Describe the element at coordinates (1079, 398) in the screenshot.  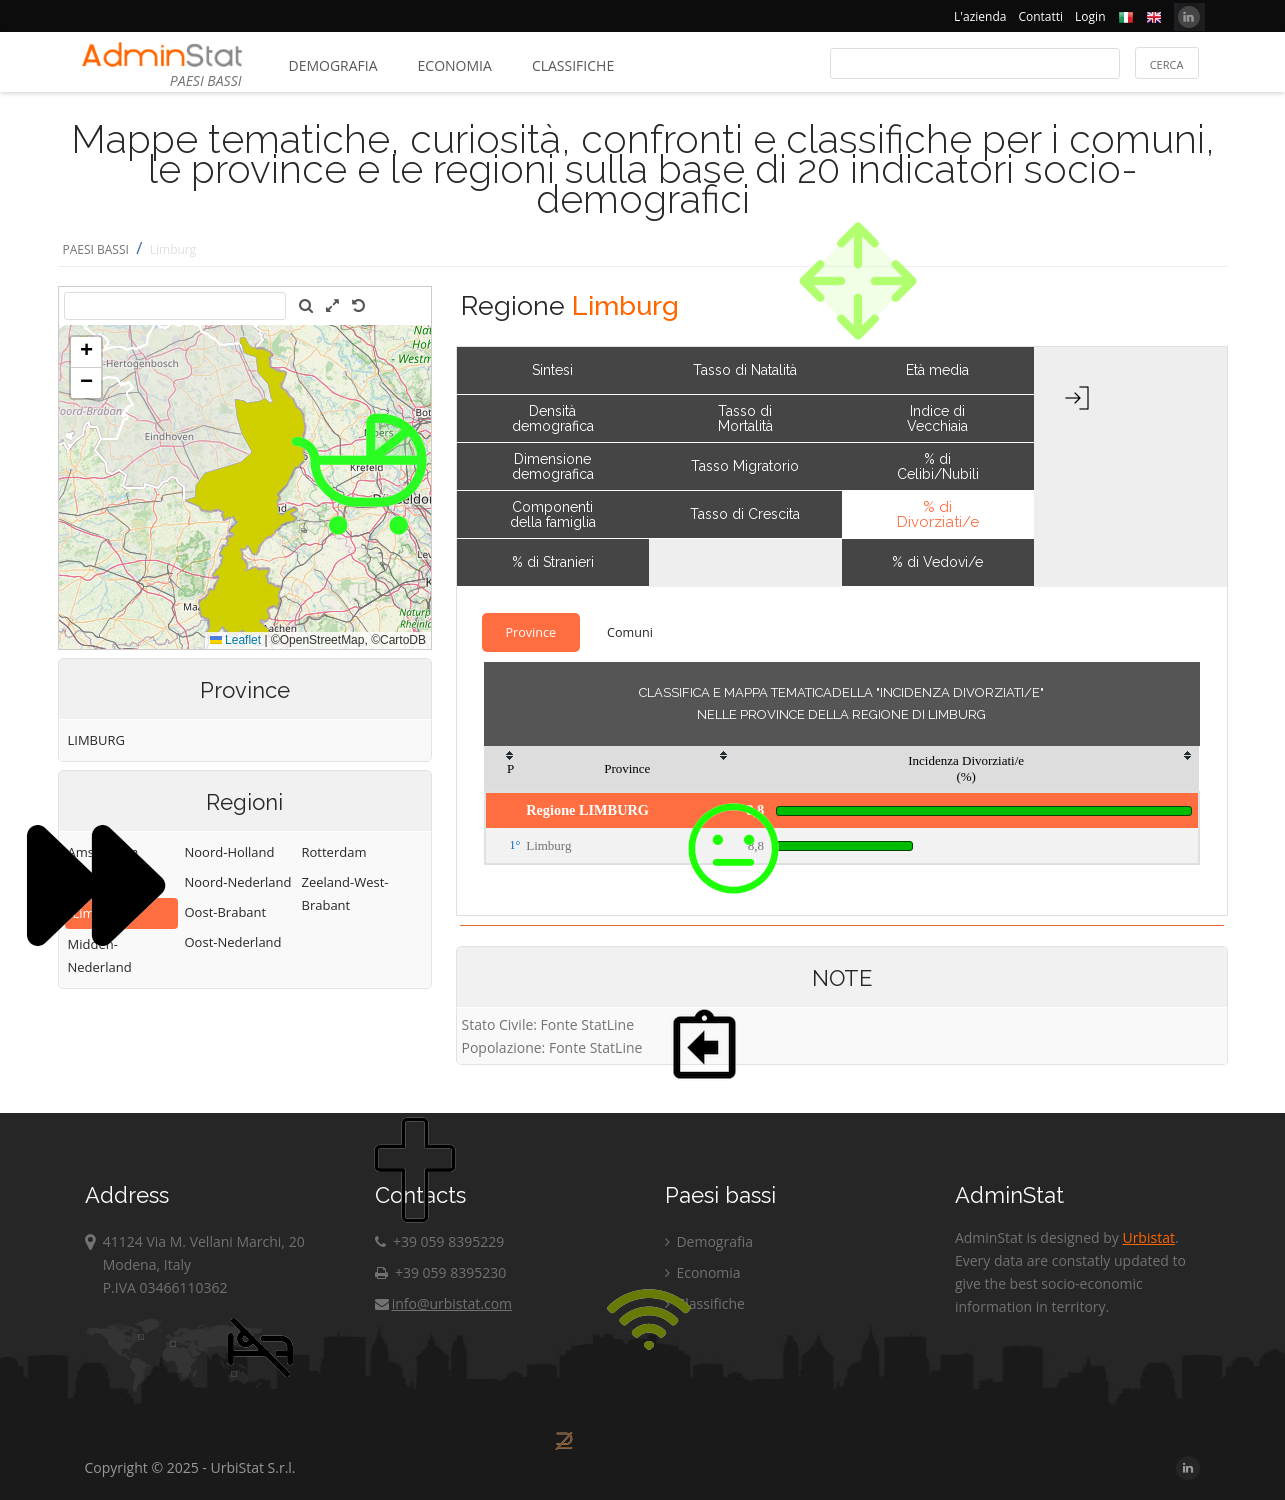
I see `sign in to your account` at that location.